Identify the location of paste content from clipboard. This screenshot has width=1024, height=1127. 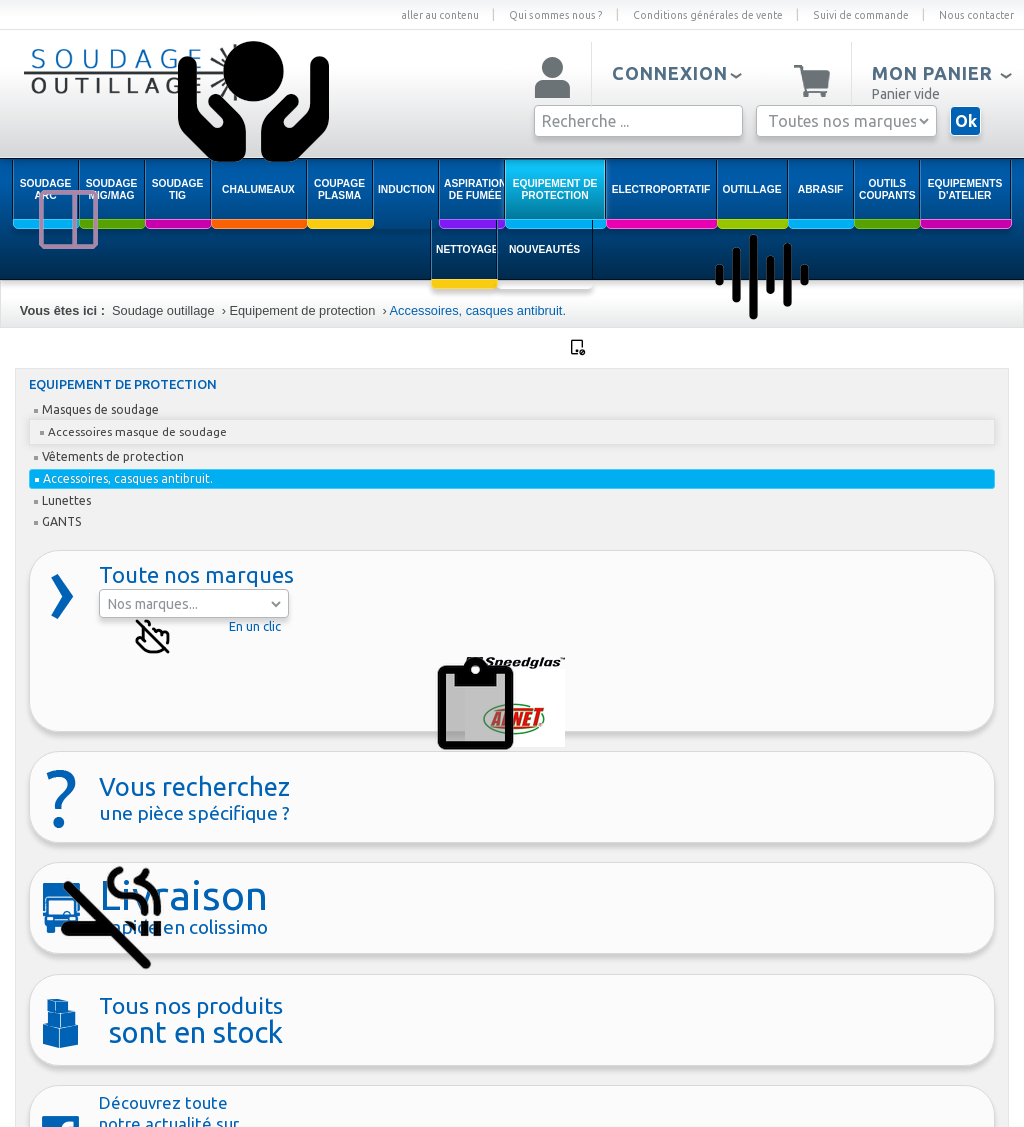
(475, 707).